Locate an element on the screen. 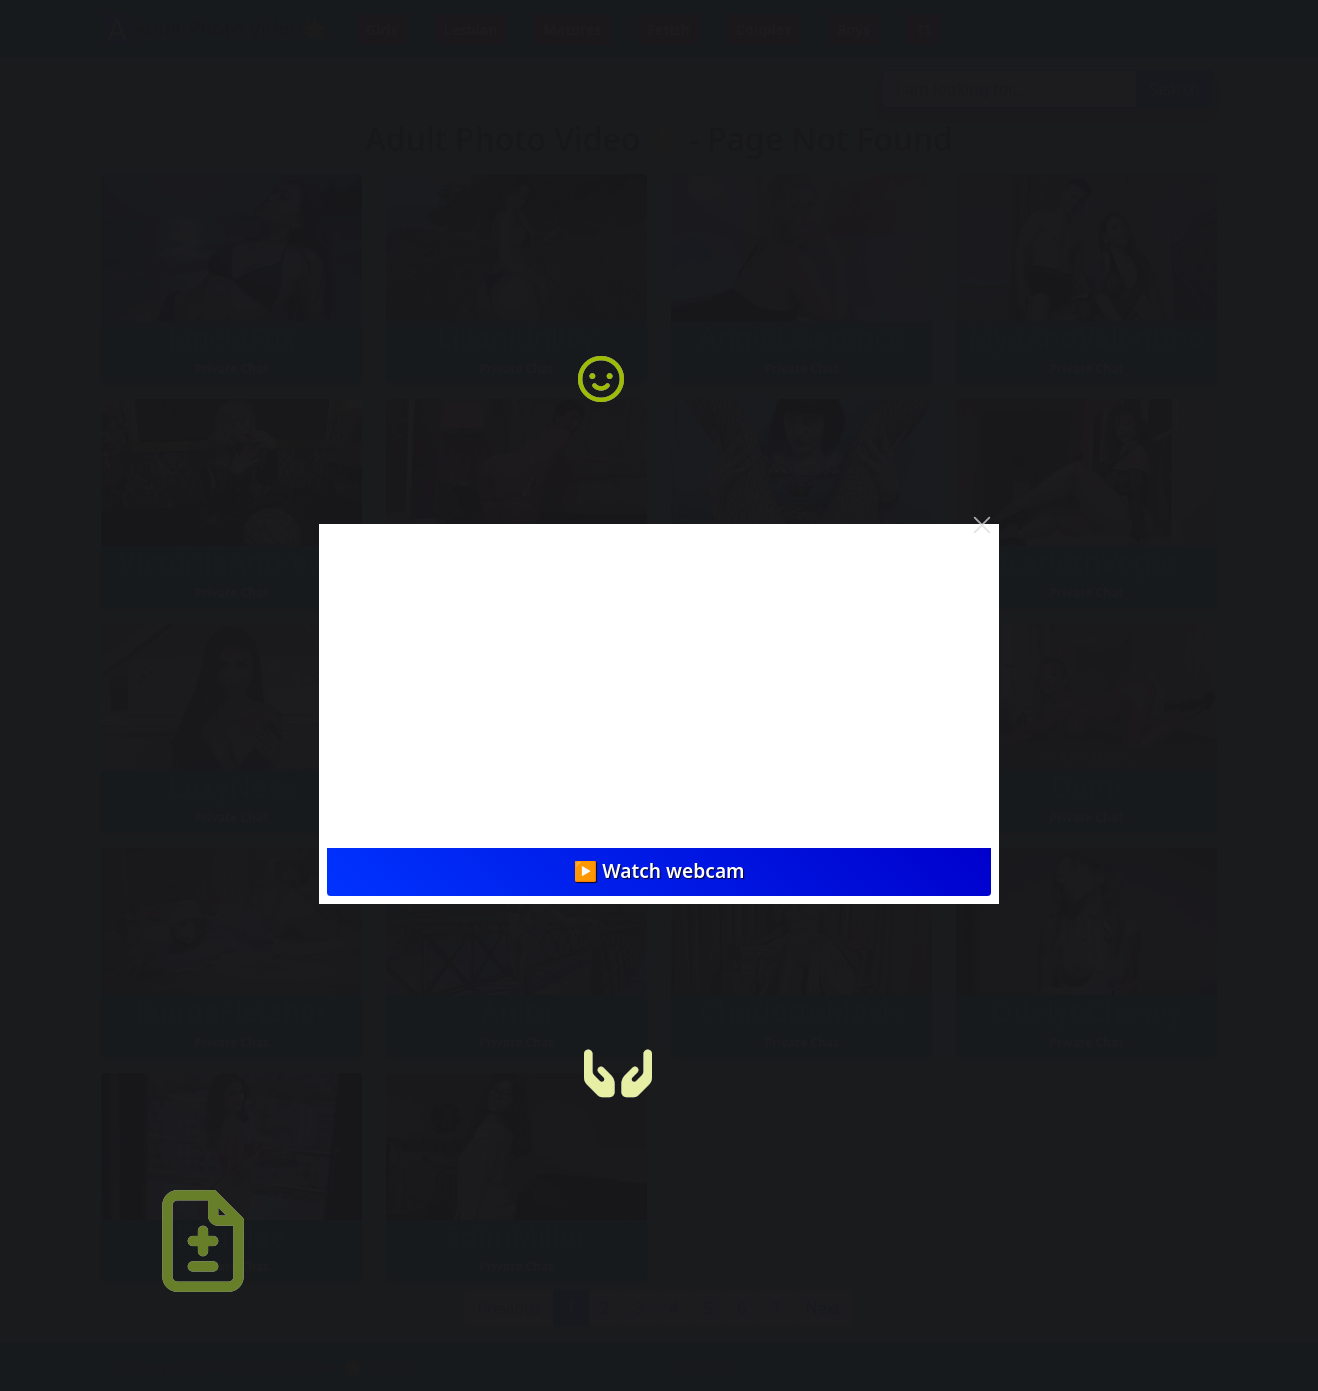  add emoji or reaction to content is located at coordinates (601, 379).